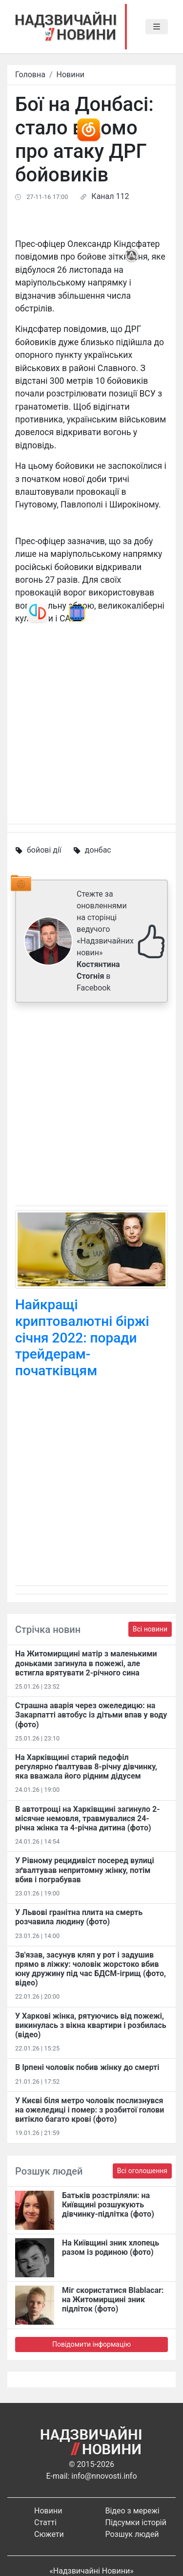 Image resolution: width=183 pixels, height=2576 pixels. What do you see at coordinates (21, 883) in the screenshot?
I see `open folder containing html or web files` at bounding box center [21, 883].